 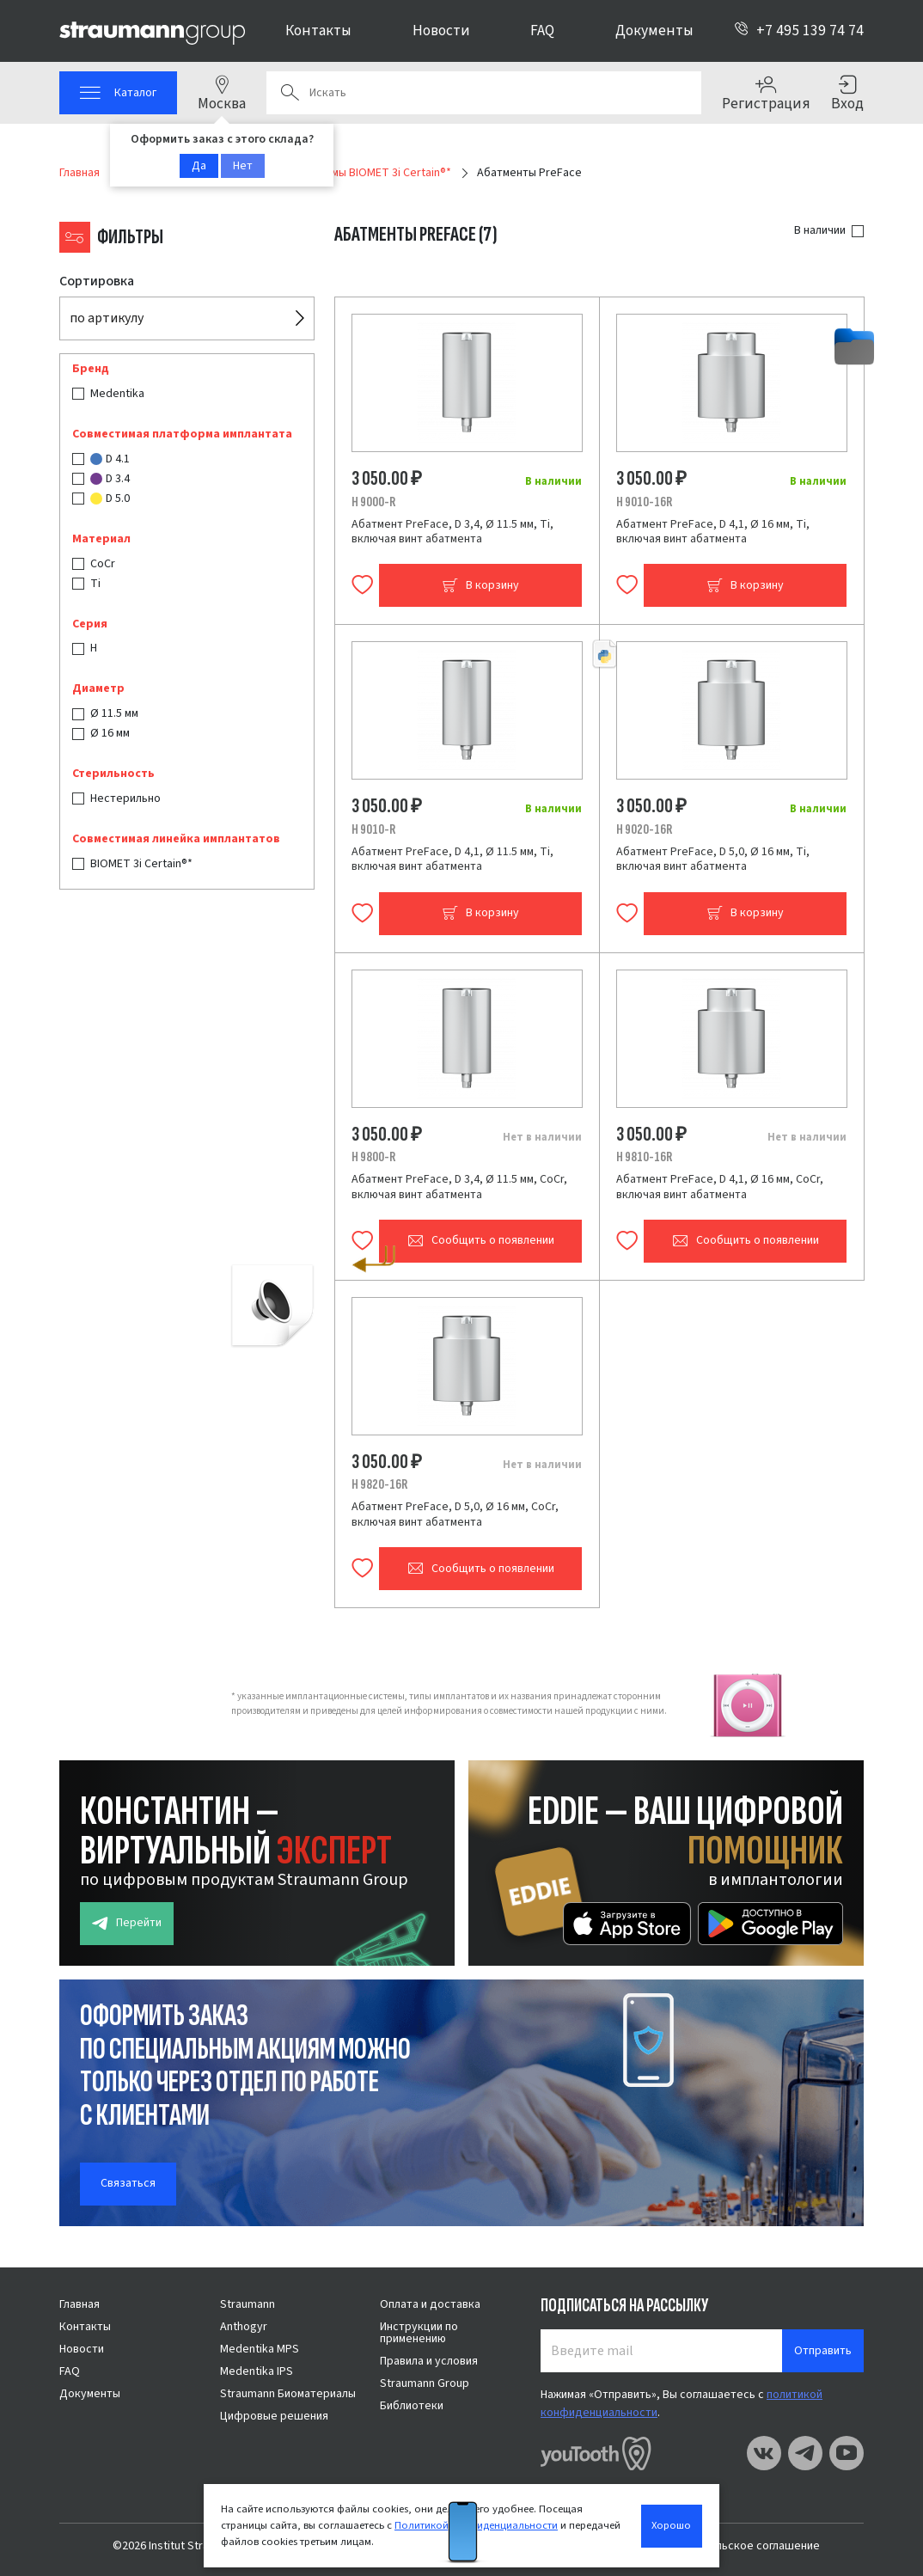 What do you see at coordinates (373, 1256) in the screenshot?
I see `reply to all recipients of an email` at bounding box center [373, 1256].